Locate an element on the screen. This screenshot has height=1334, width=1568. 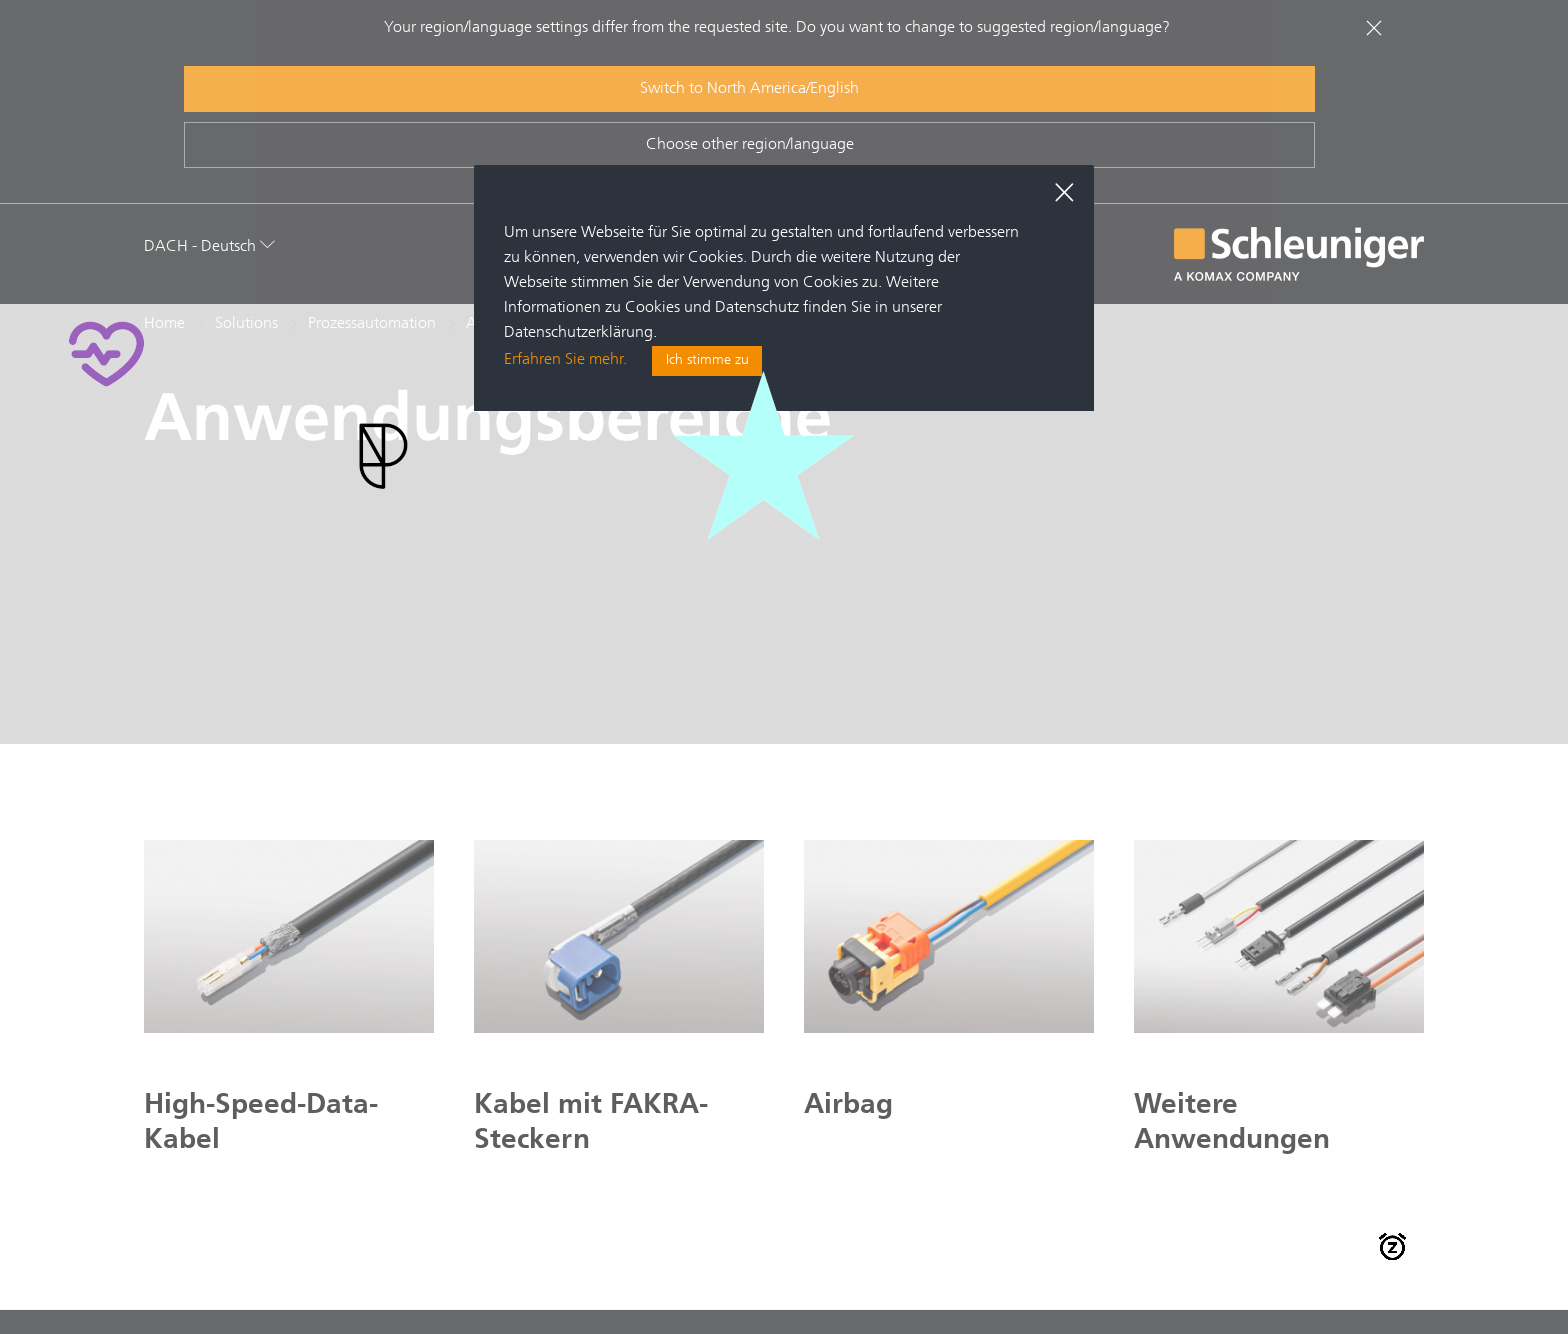
add to favorites is located at coordinates (763, 455).